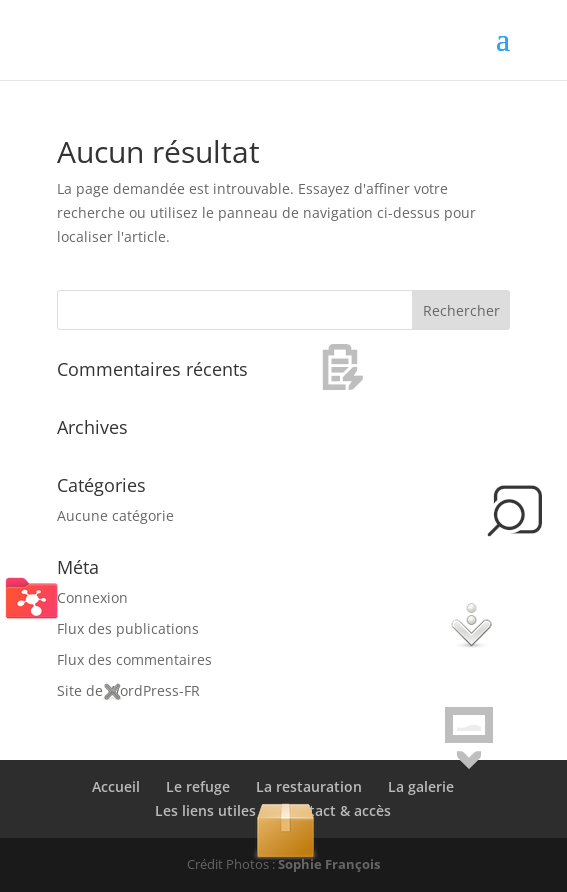 This screenshot has width=567, height=892. What do you see at coordinates (112, 692) in the screenshot?
I see `close the current window` at bounding box center [112, 692].